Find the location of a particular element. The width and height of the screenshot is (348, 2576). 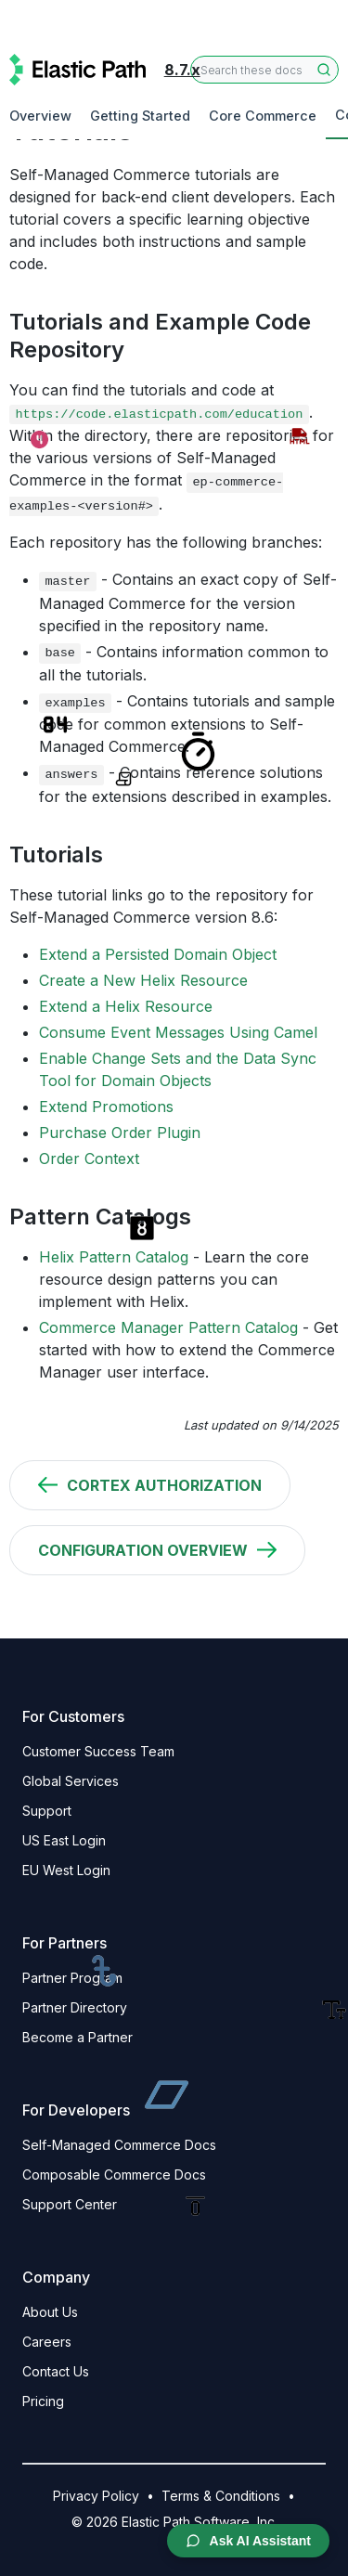

start or stop a timer is located at coordinates (198, 752).